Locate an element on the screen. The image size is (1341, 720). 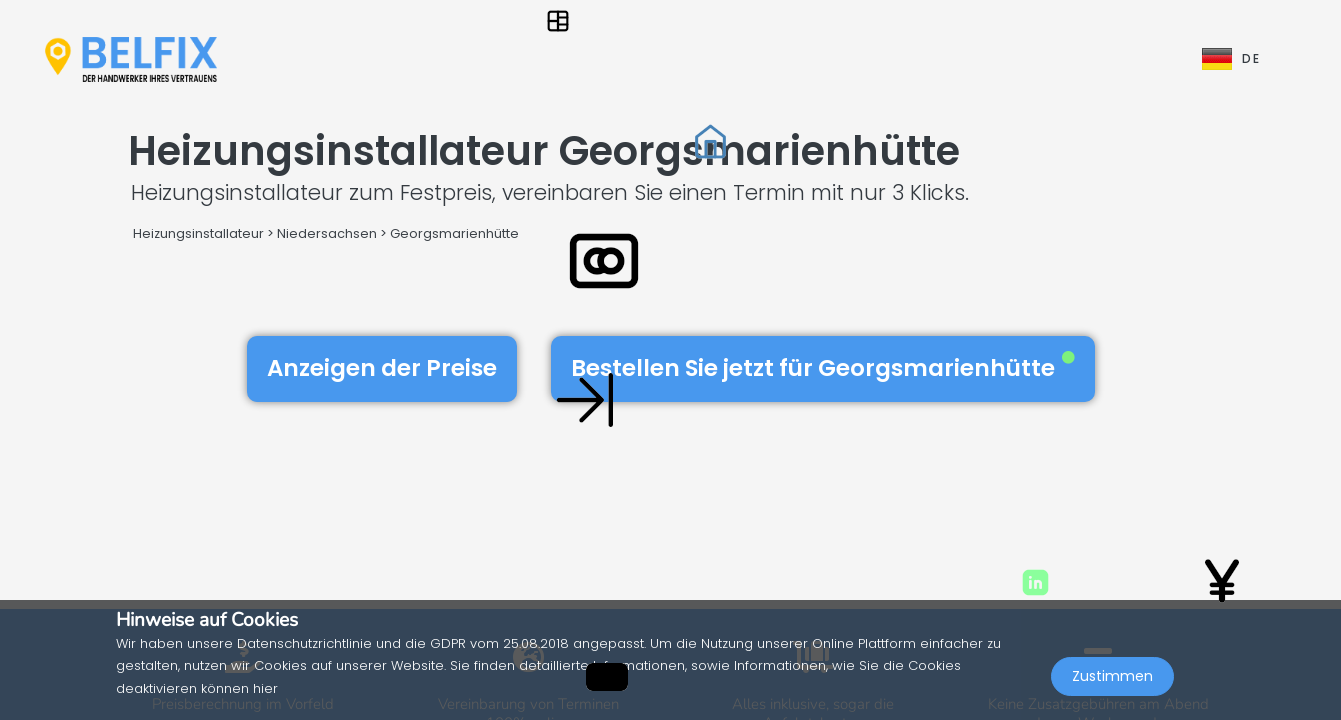
navigate to the home screen is located at coordinates (710, 141).